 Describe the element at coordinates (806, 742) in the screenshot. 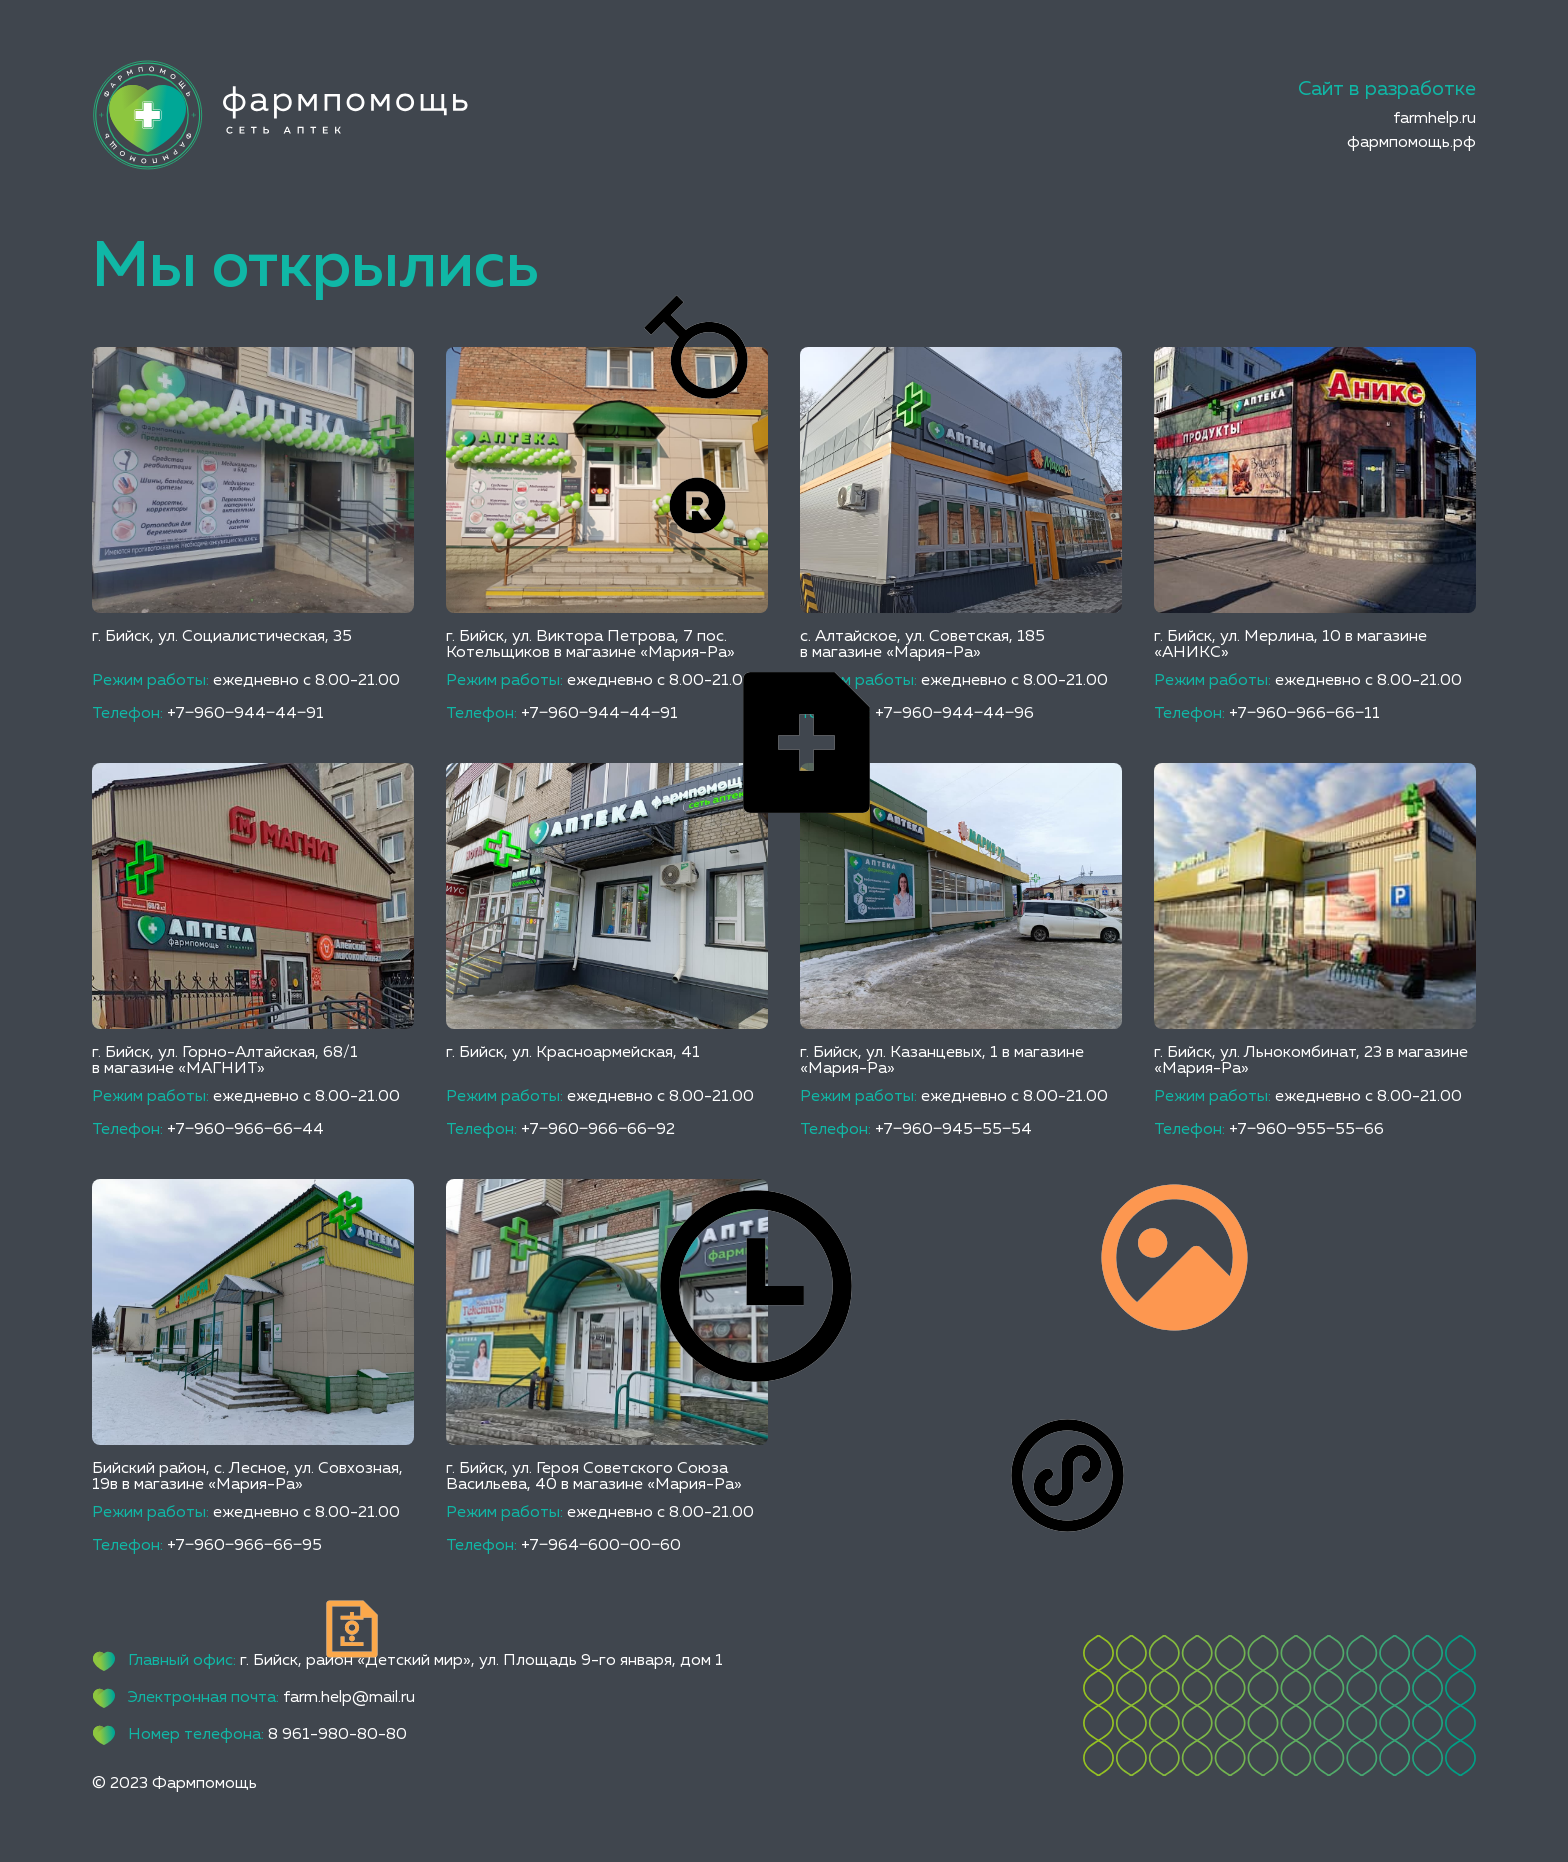

I see `create a new file` at that location.